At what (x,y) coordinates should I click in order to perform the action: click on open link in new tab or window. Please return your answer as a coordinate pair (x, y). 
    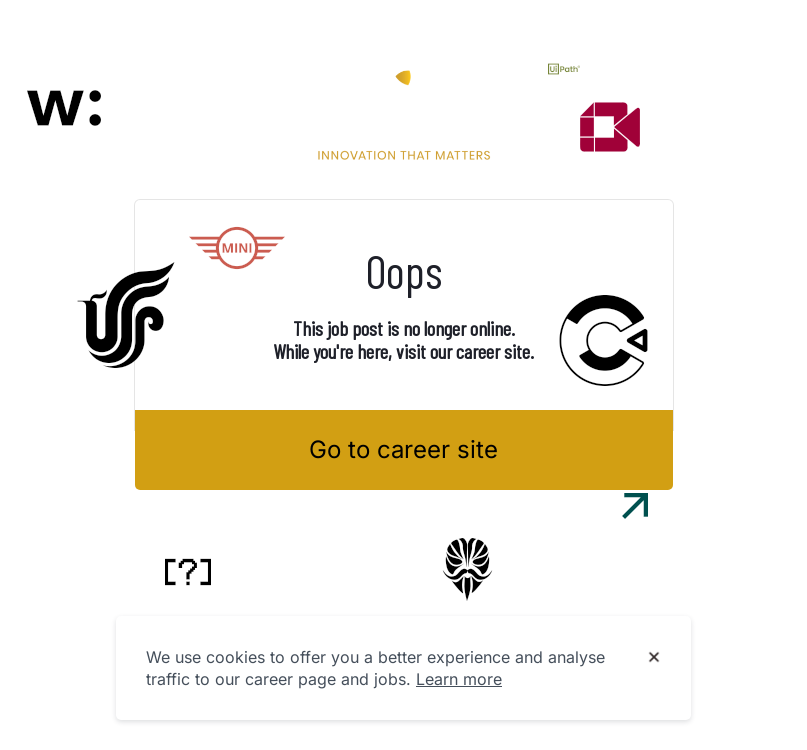
    Looking at the image, I should click on (635, 506).